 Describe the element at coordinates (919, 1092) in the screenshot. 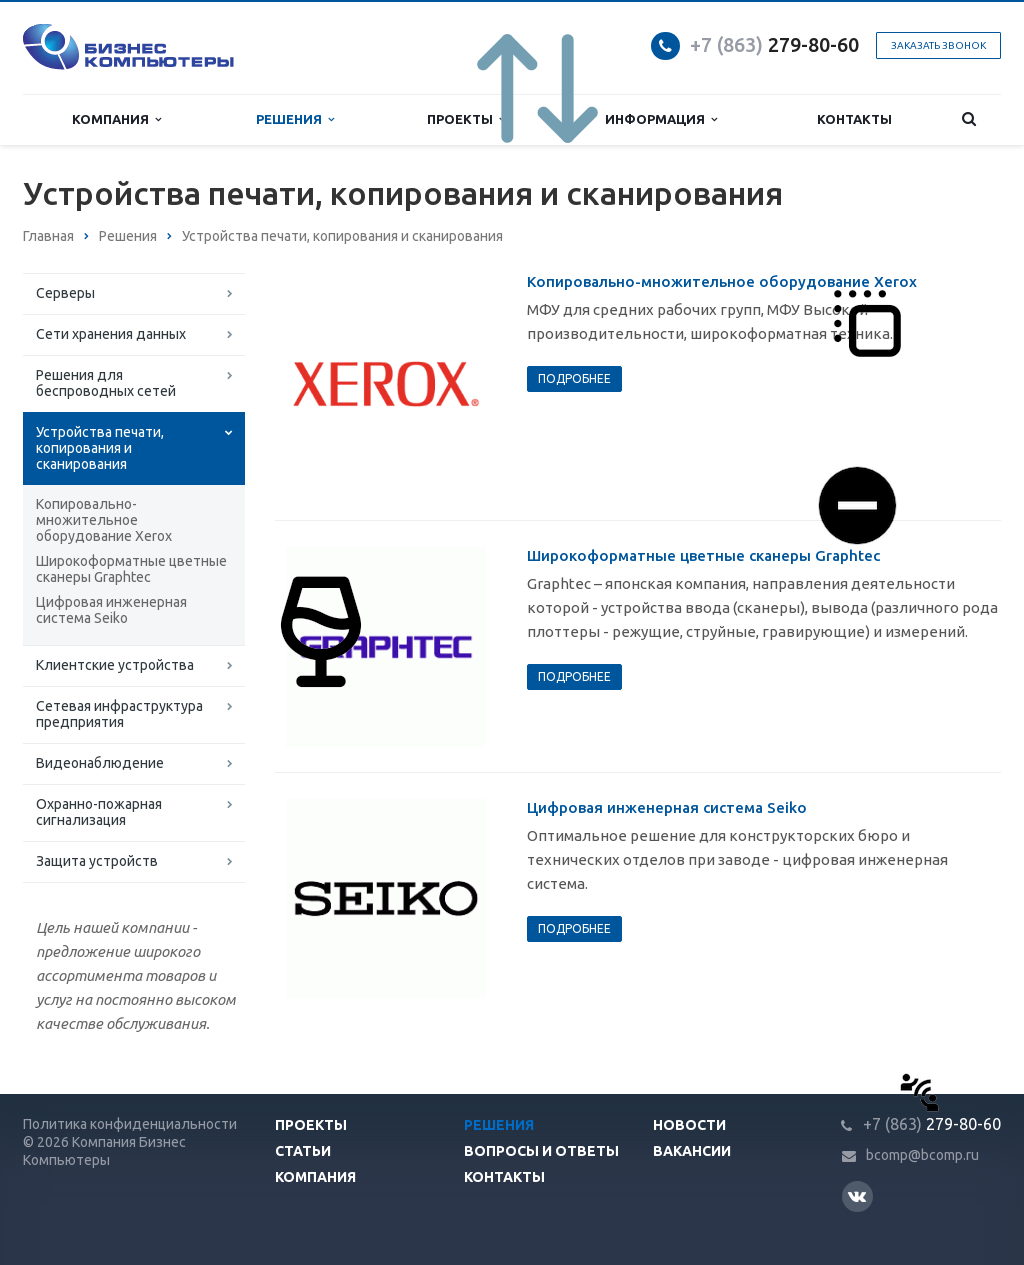

I see `connect with others remotely` at that location.